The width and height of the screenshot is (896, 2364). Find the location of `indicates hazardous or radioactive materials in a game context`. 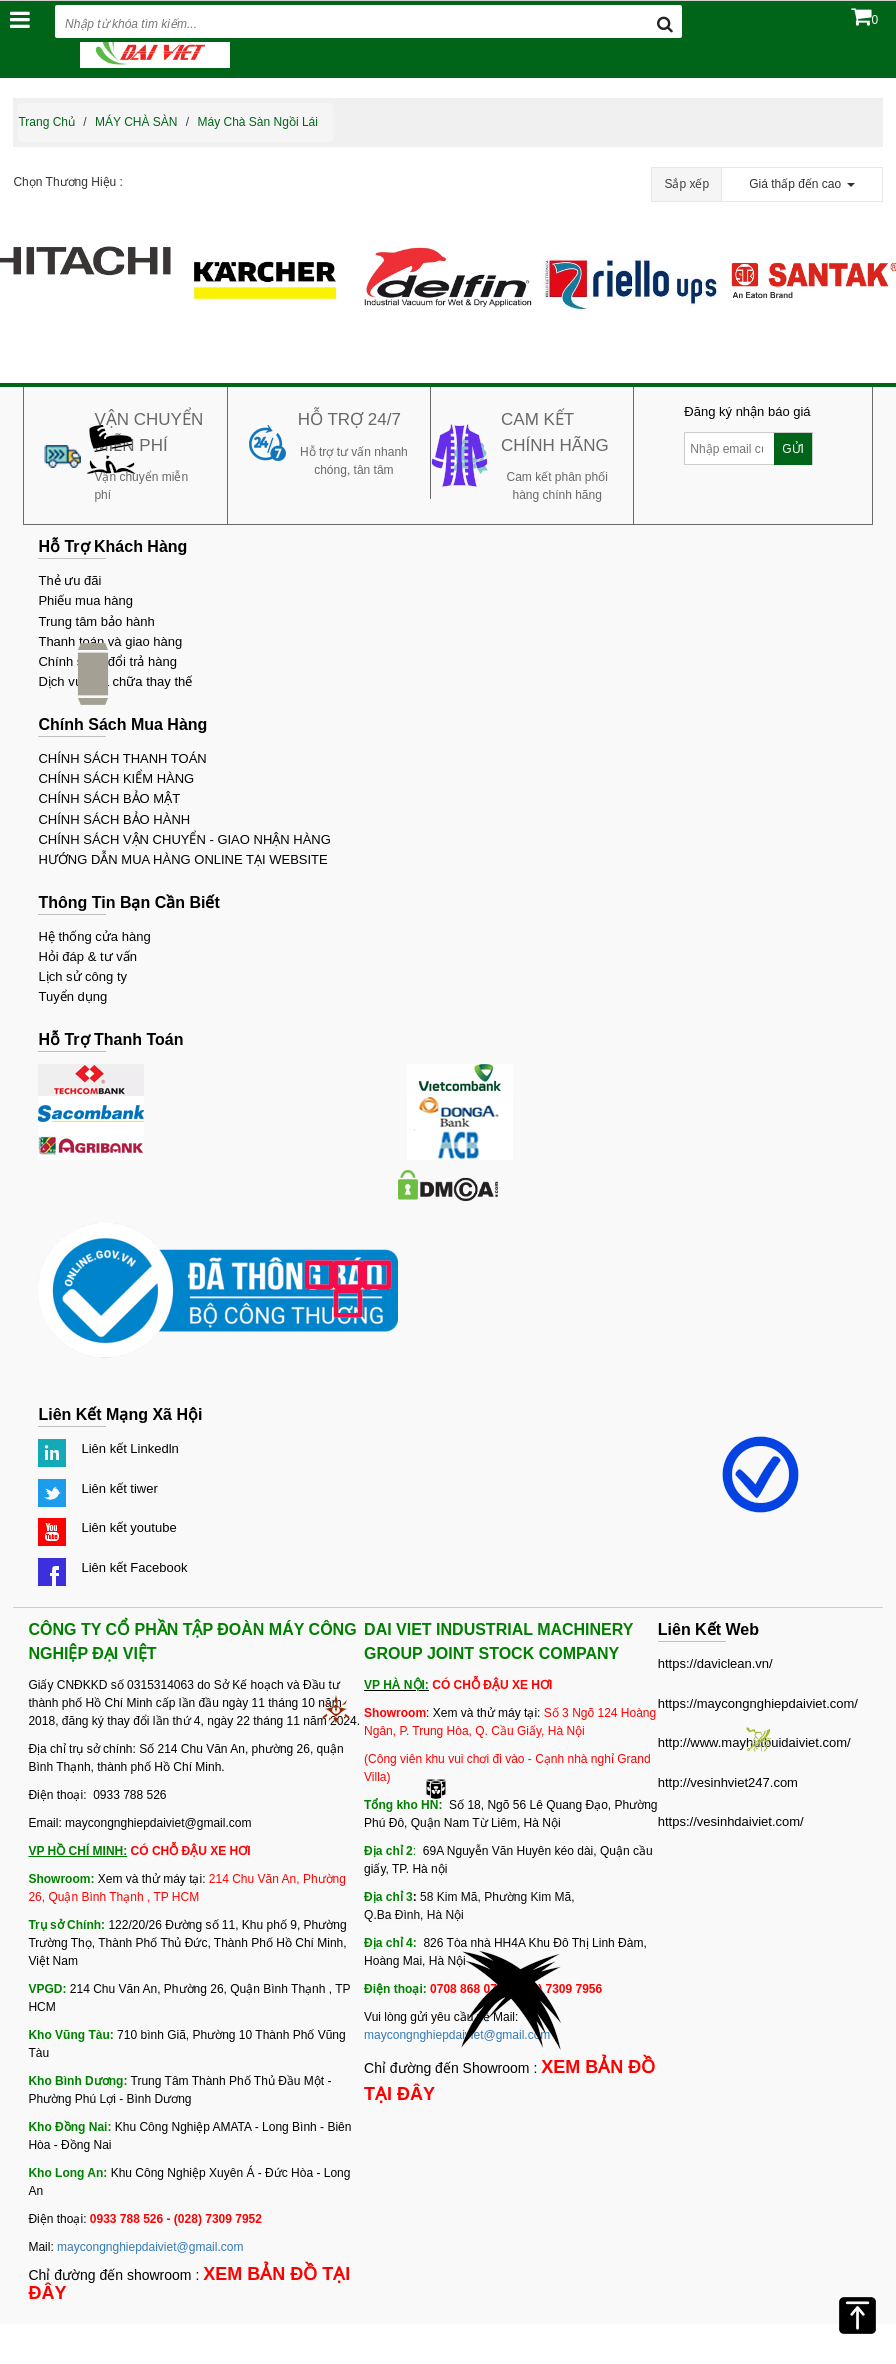

indicates hazardous or radioactive materials in a game context is located at coordinates (436, 1789).